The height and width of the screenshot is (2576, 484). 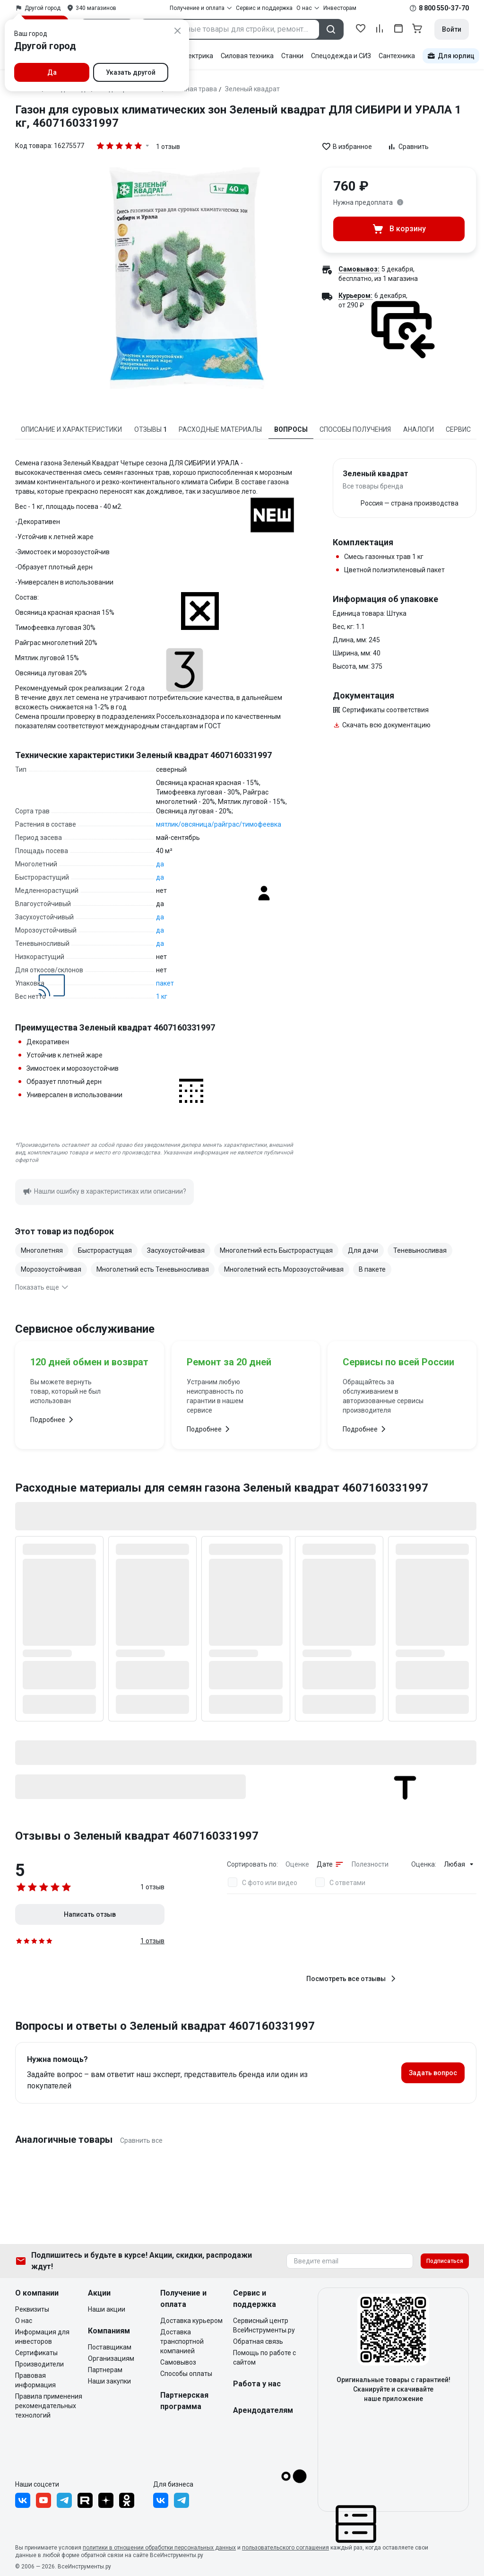 I want to click on indicates new content or recently added items, so click(x=272, y=515).